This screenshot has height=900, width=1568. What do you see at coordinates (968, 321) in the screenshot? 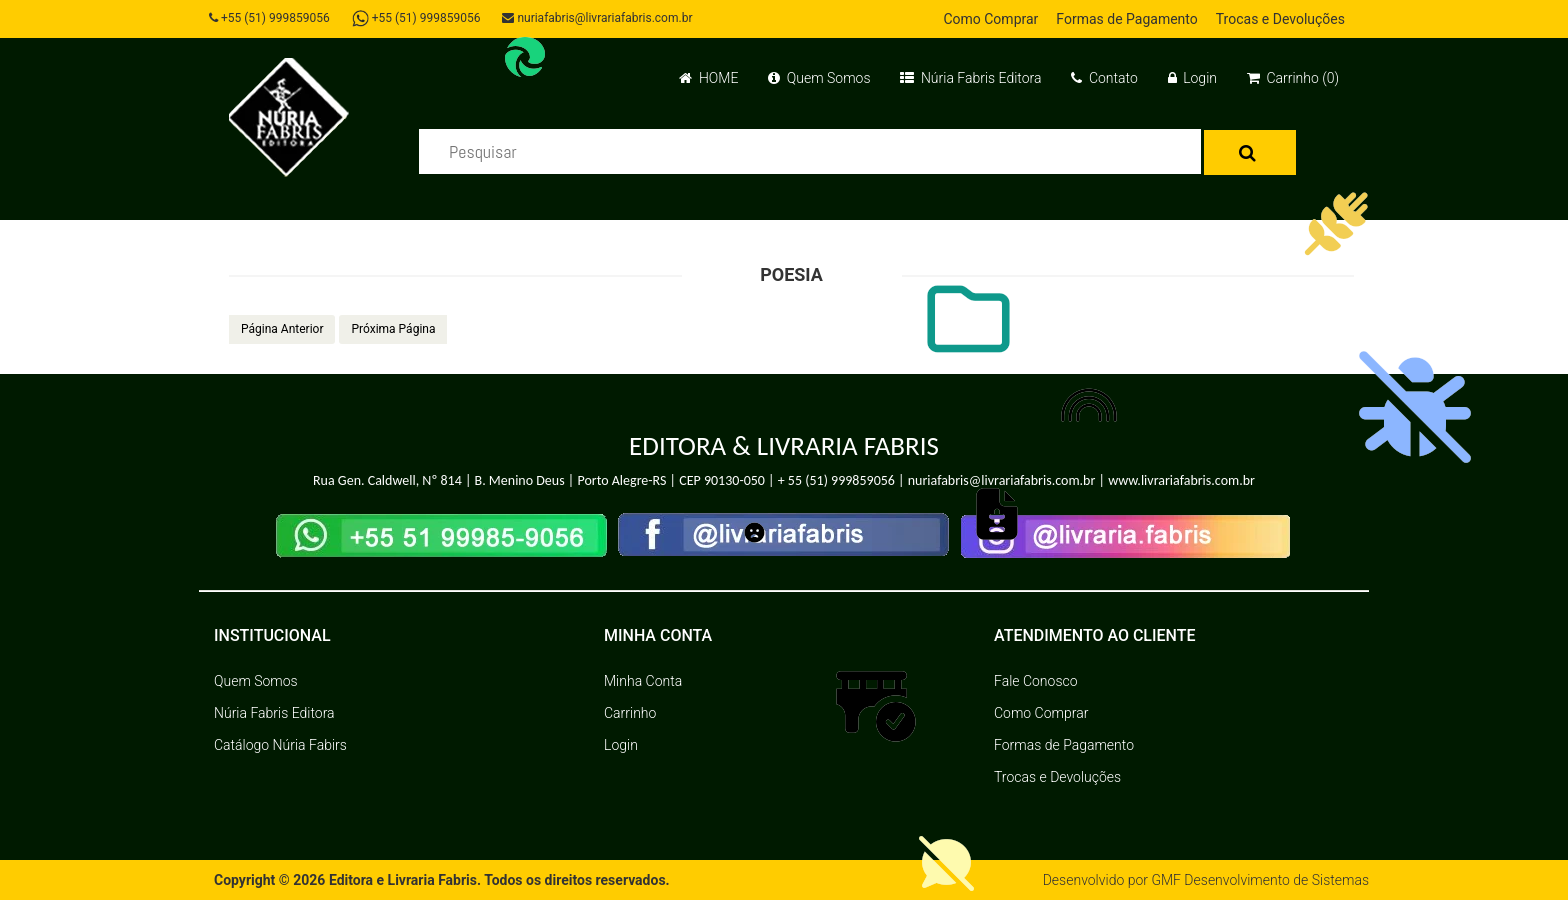
I see `open file folder` at bounding box center [968, 321].